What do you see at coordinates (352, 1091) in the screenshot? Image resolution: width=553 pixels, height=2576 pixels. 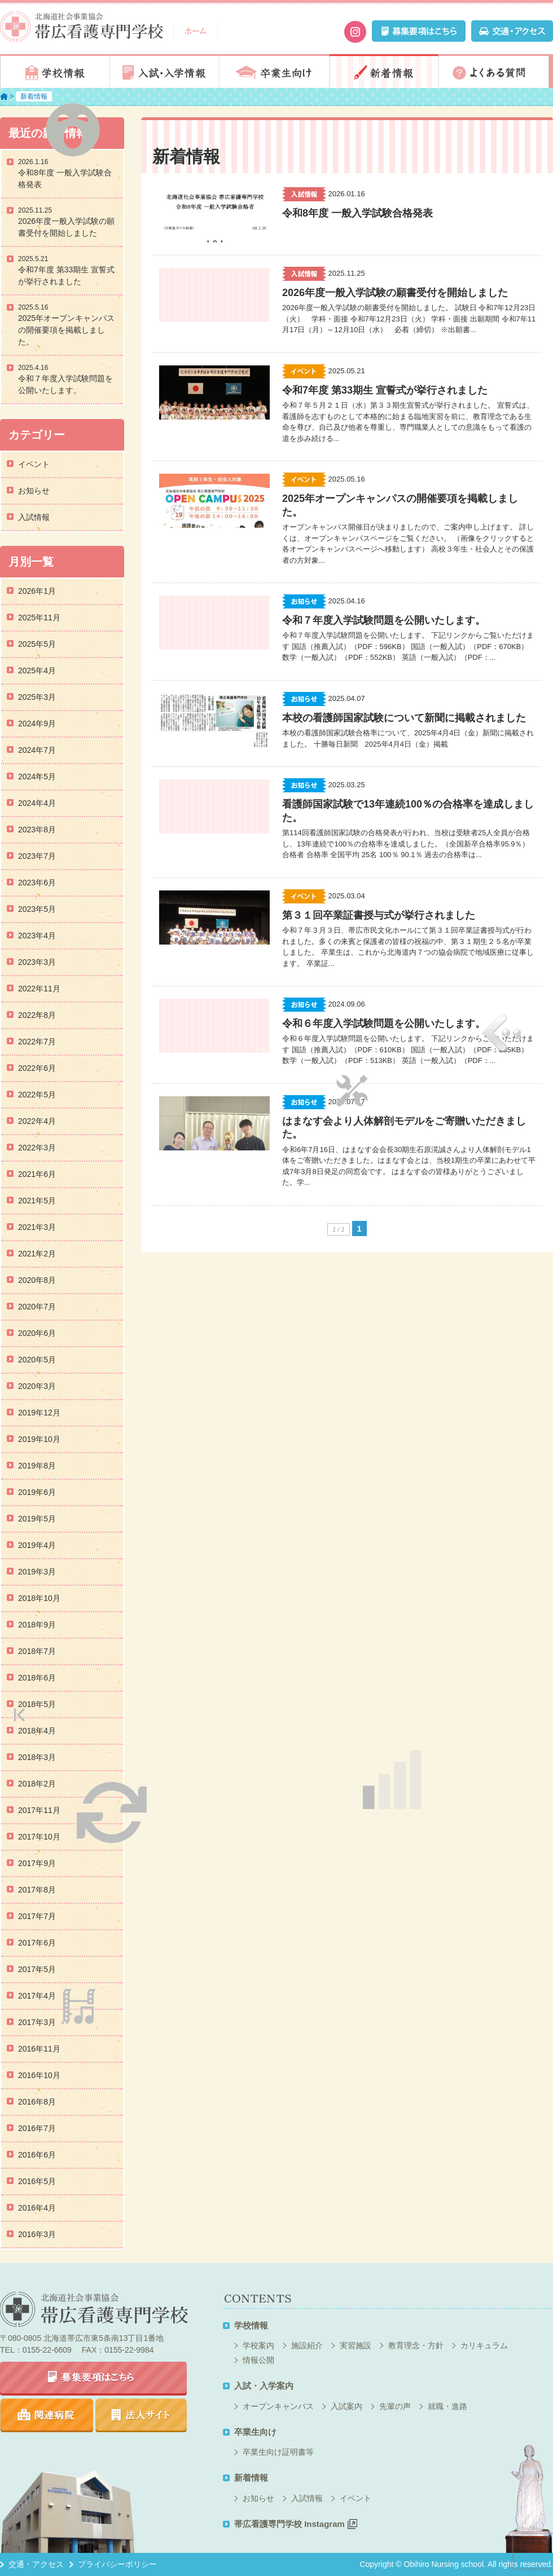 I see `access system settings and preferences` at bounding box center [352, 1091].